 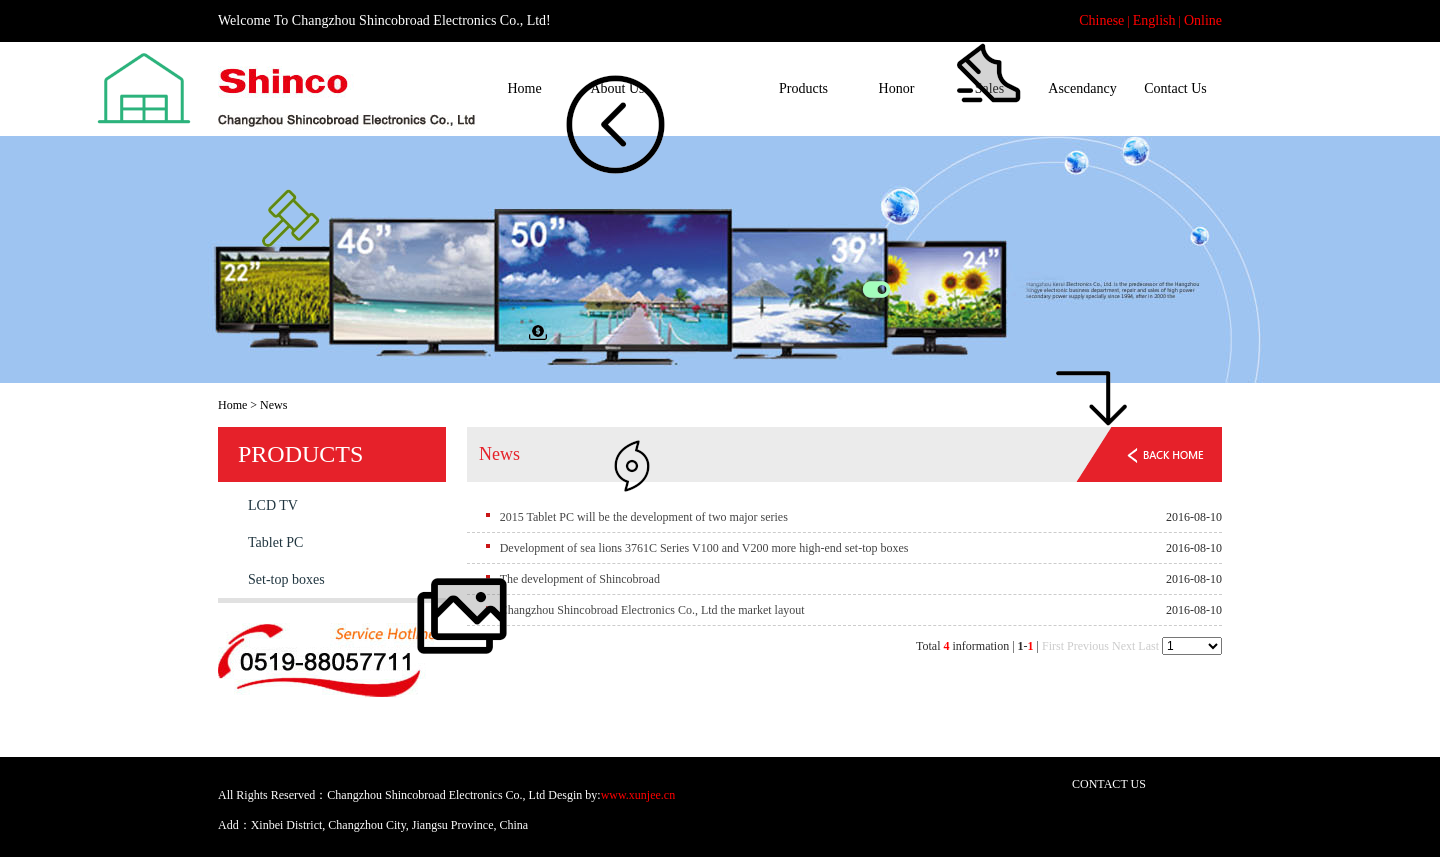 What do you see at coordinates (144, 93) in the screenshot?
I see `access garage or parking controls` at bounding box center [144, 93].